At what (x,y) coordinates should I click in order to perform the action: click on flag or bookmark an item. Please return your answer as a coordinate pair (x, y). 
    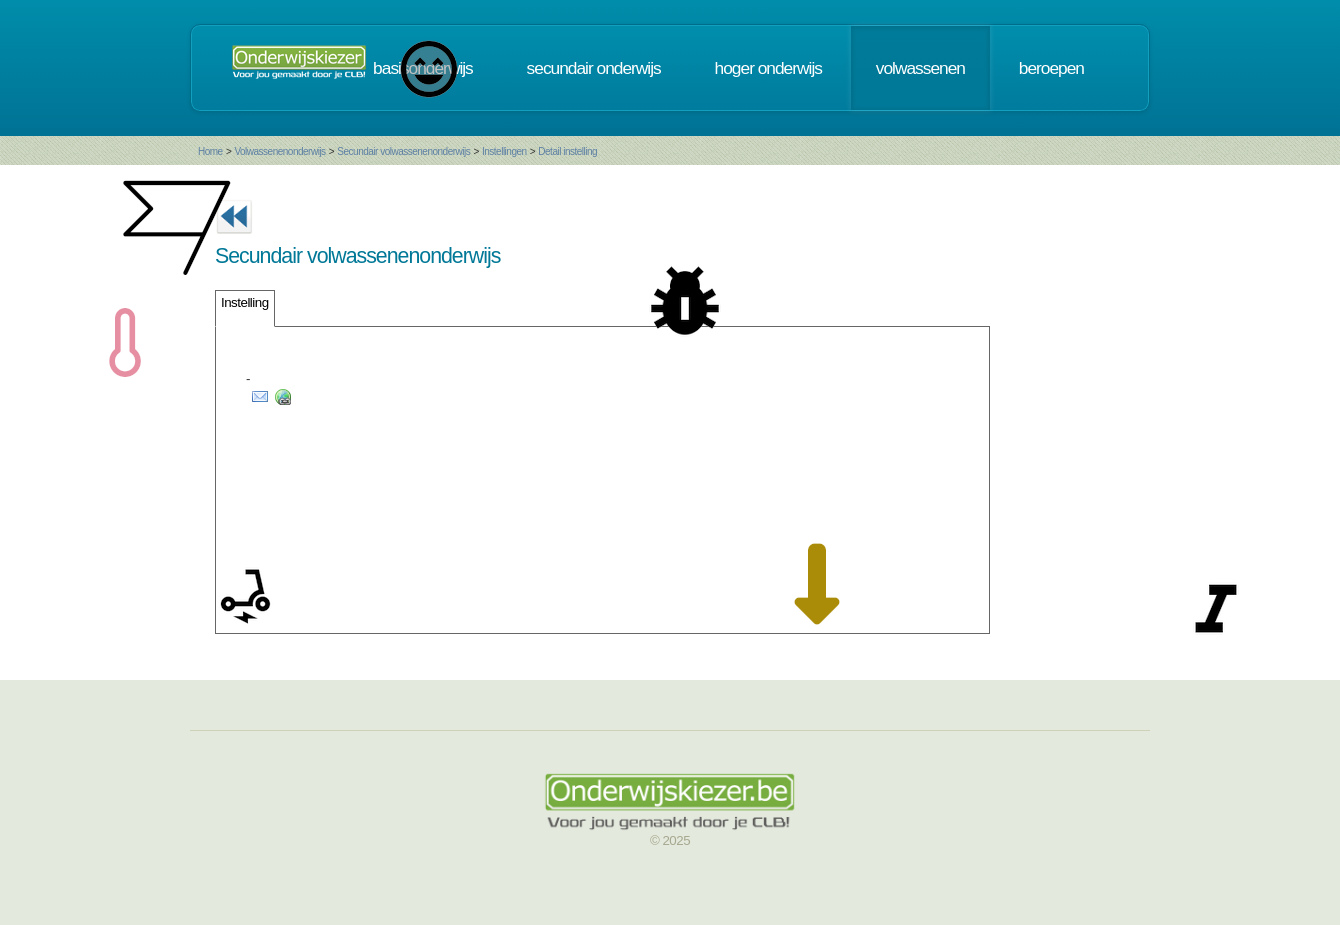
    Looking at the image, I should click on (172, 221).